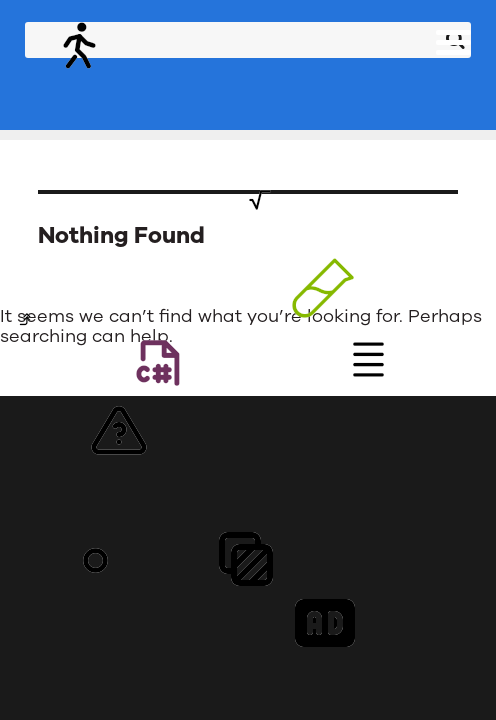  What do you see at coordinates (368, 359) in the screenshot?
I see `switch to compact list view` at bounding box center [368, 359].